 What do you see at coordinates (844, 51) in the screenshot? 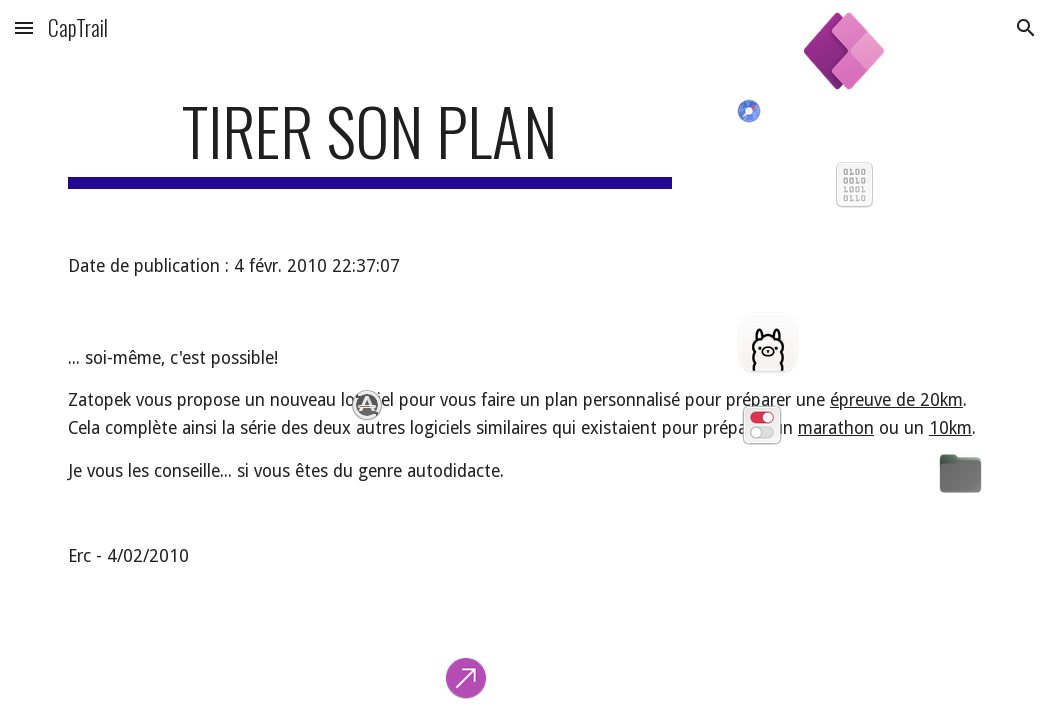
I see `open Microsoft Power Apps` at bounding box center [844, 51].